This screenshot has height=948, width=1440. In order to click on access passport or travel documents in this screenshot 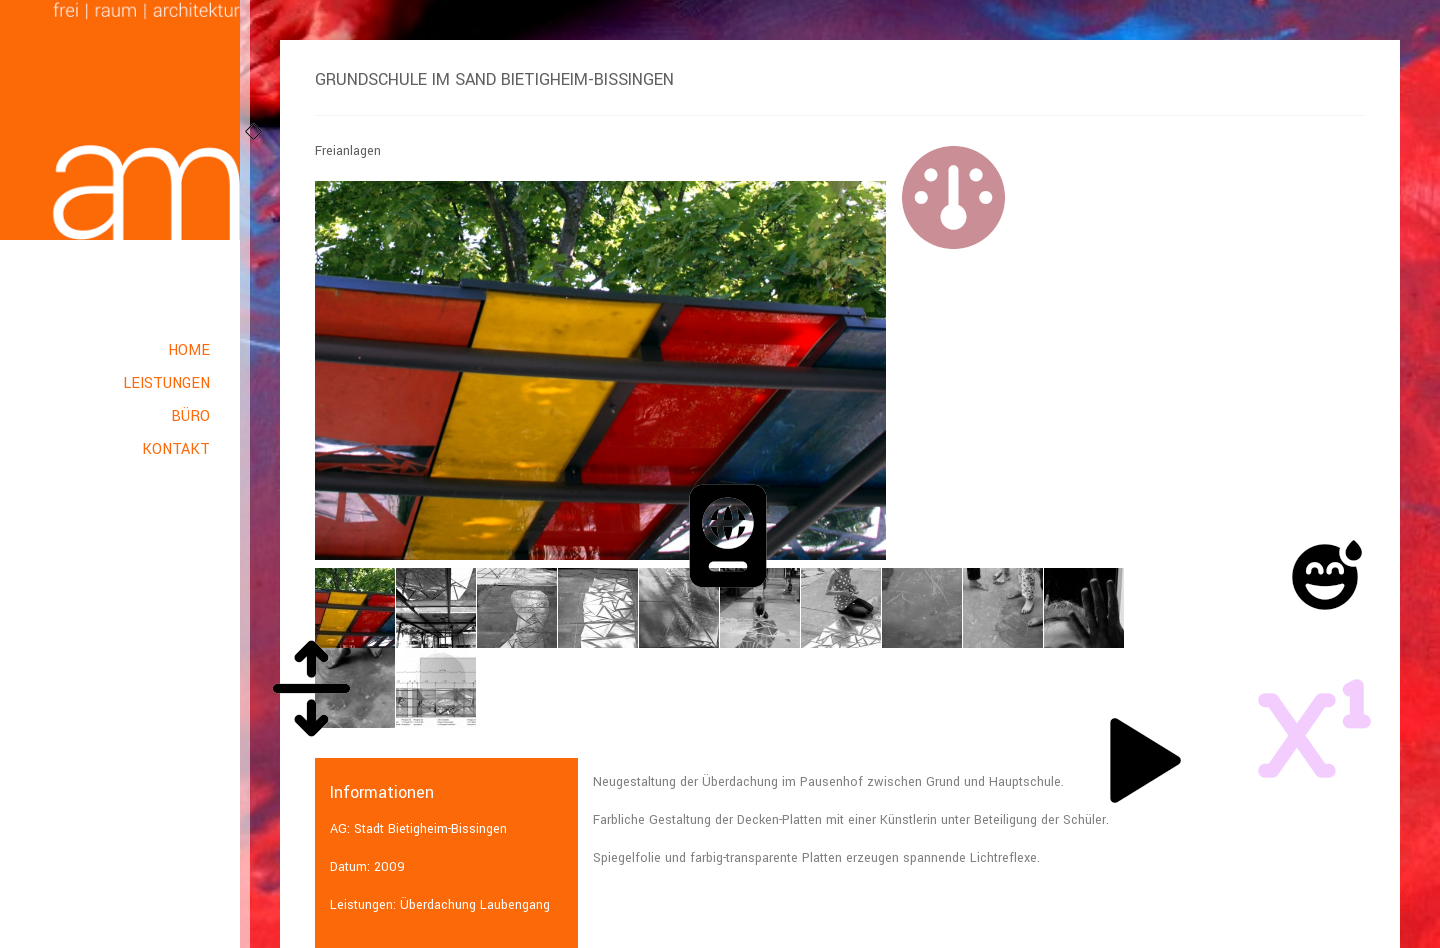, I will do `click(728, 536)`.